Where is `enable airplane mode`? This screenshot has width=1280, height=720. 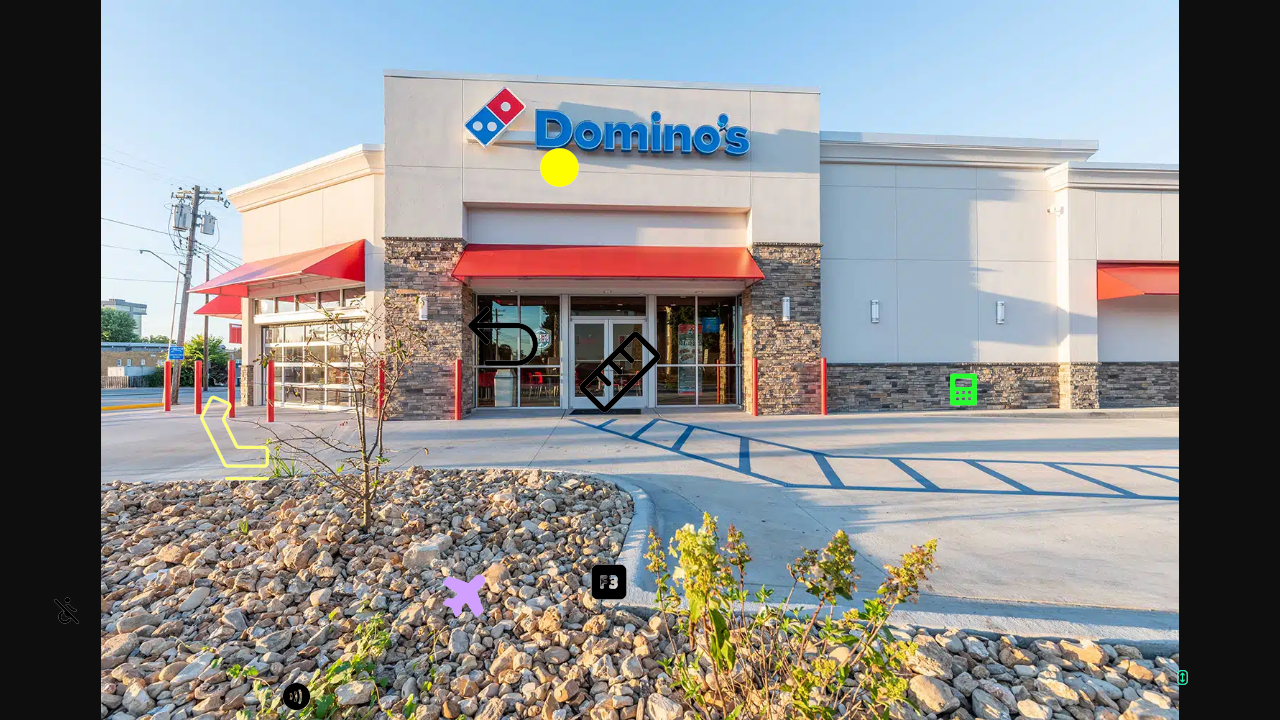
enable airplane mode is located at coordinates (465, 595).